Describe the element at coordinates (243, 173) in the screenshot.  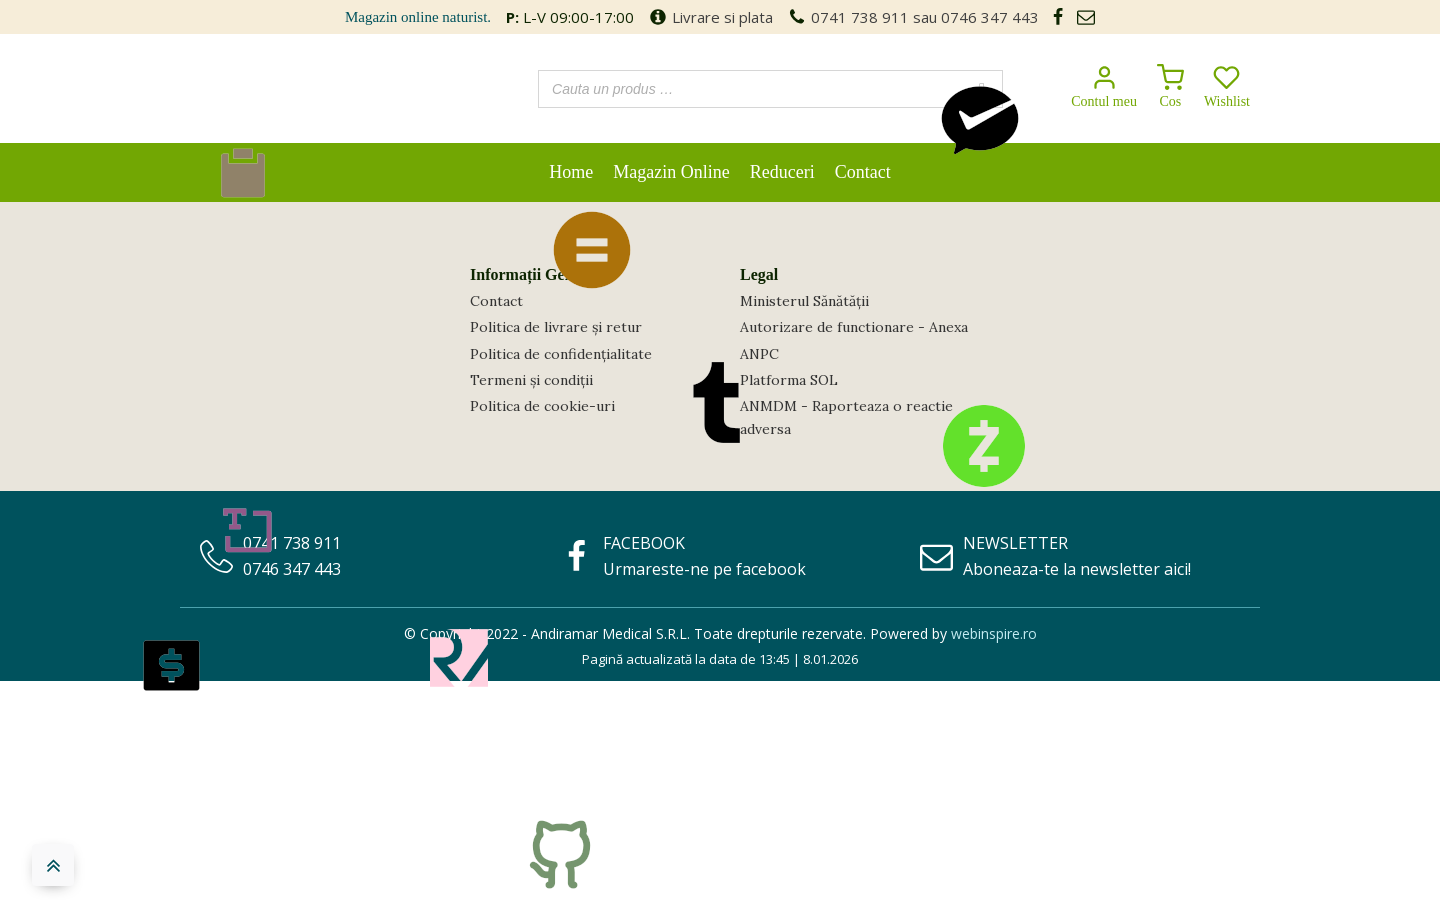
I see `copy content to clipboard` at that location.